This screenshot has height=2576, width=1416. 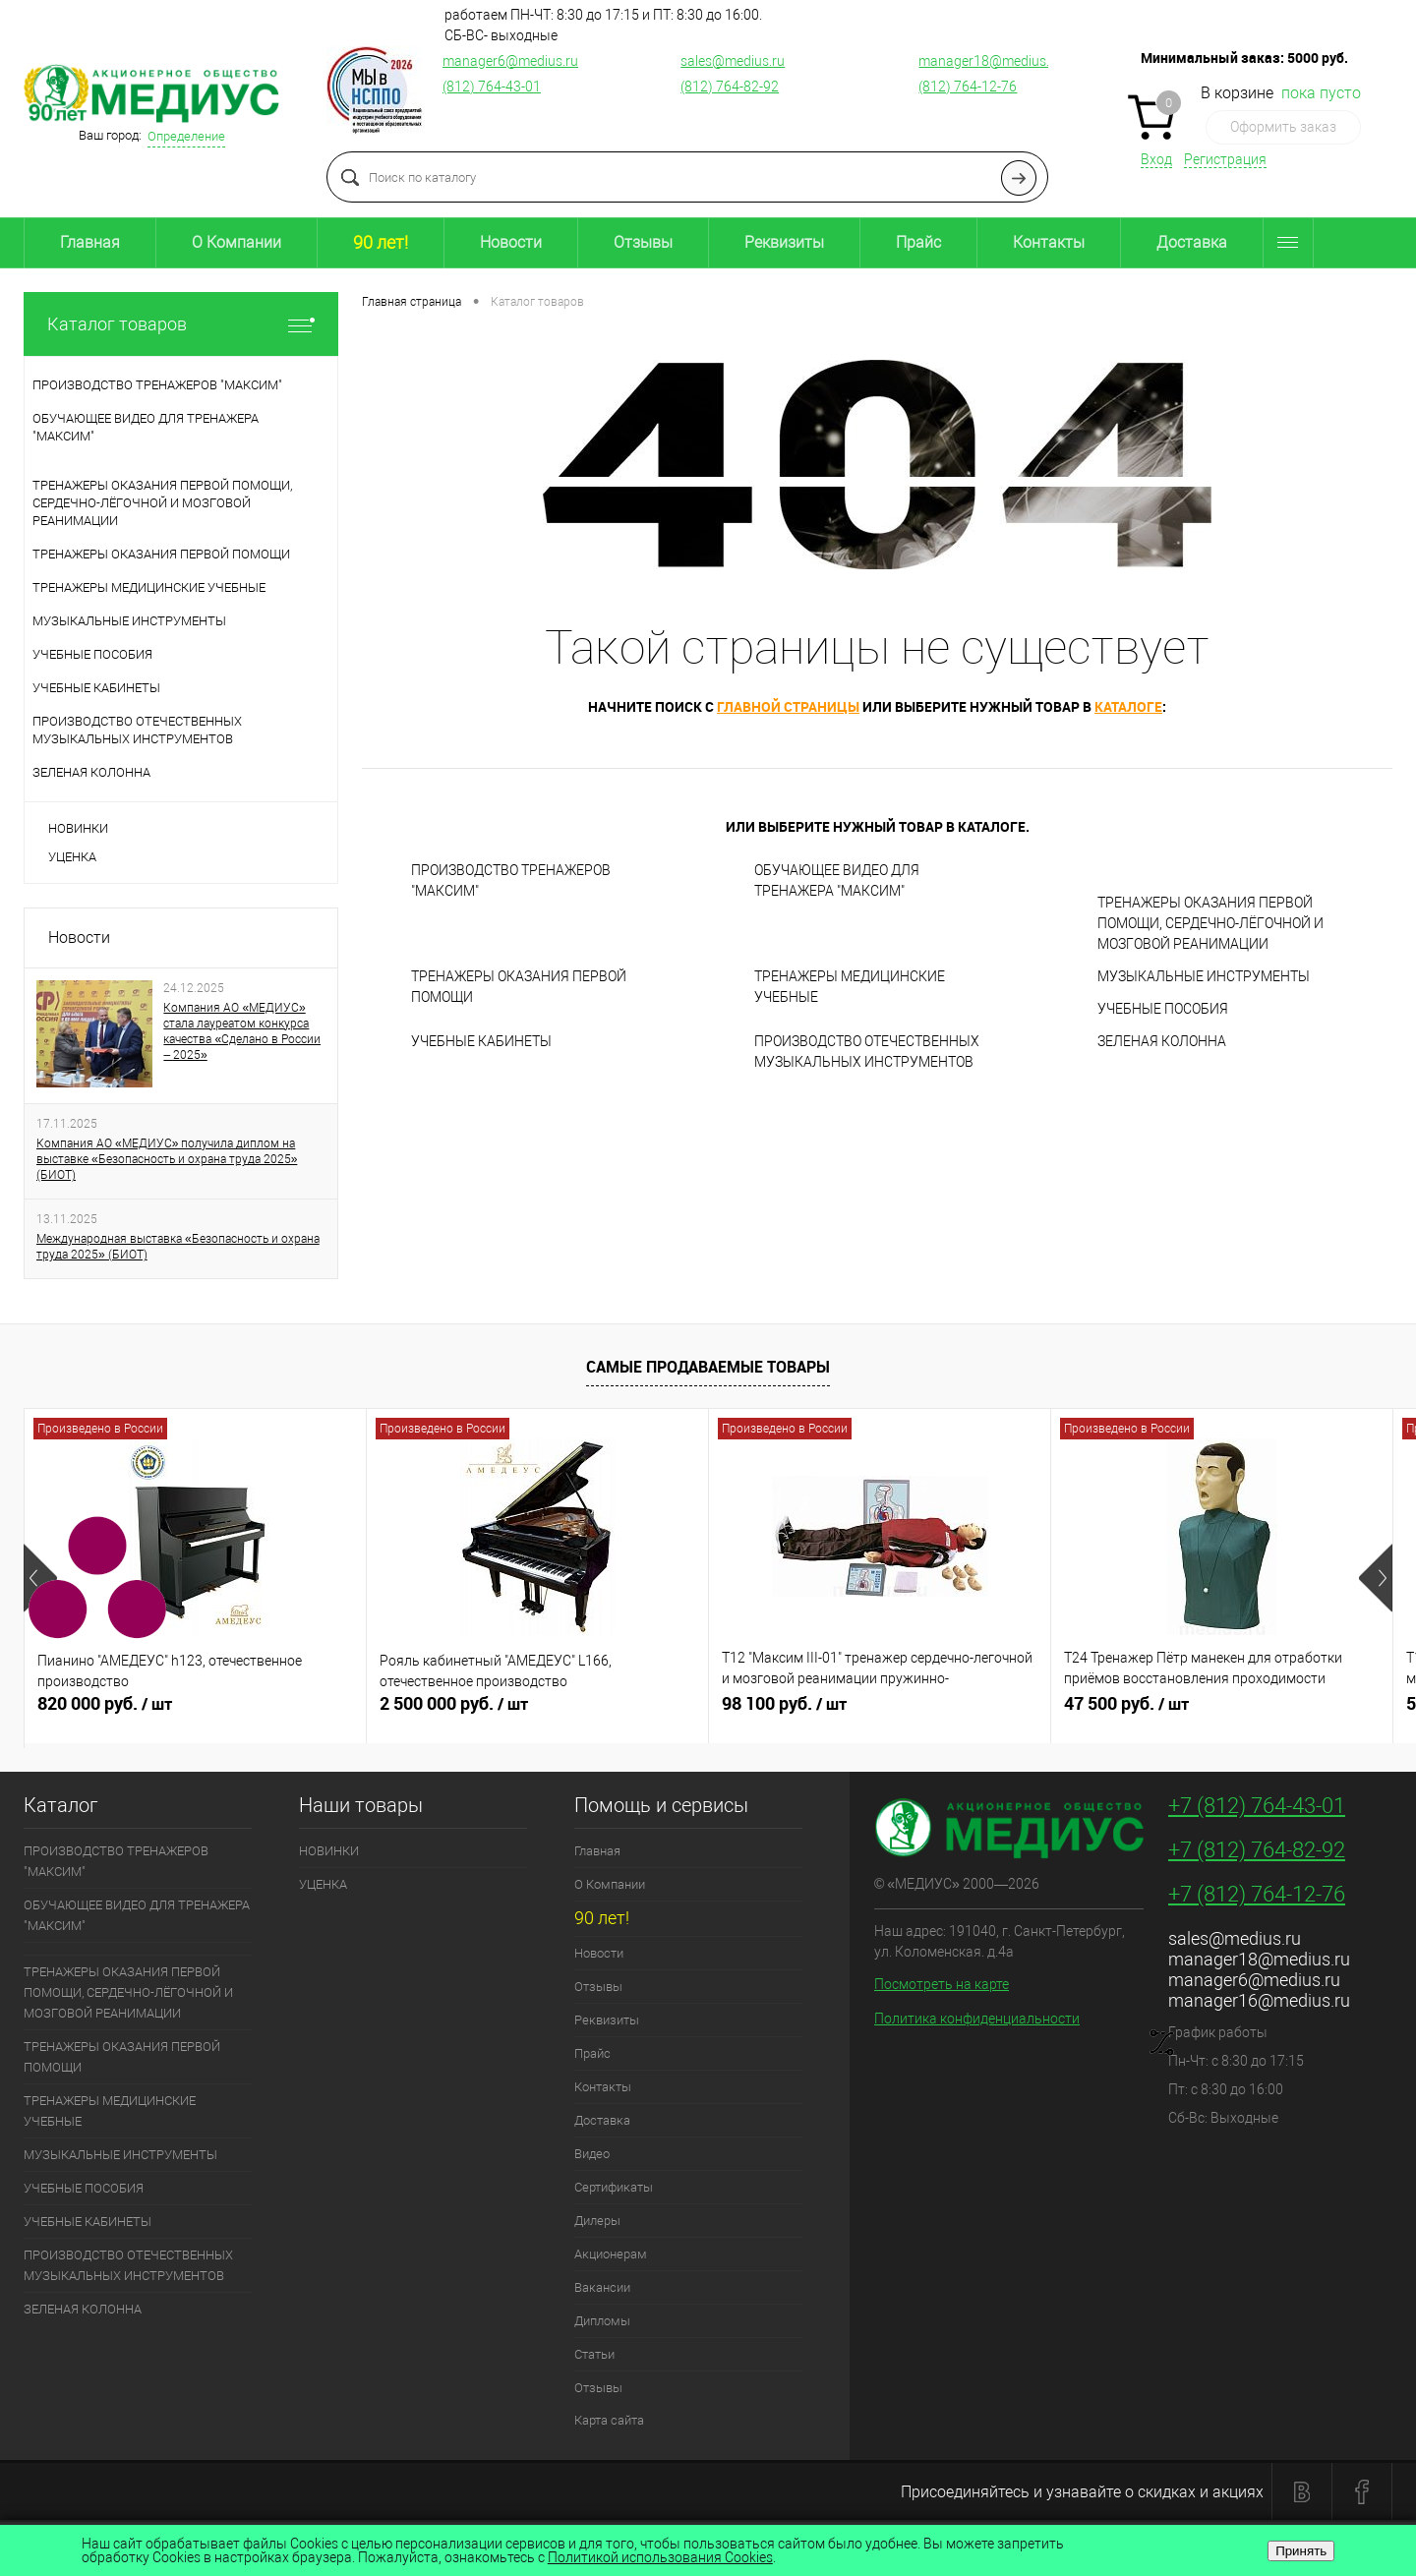 I want to click on adjust animation easing curve control points, so click(x=1161, y=2042).